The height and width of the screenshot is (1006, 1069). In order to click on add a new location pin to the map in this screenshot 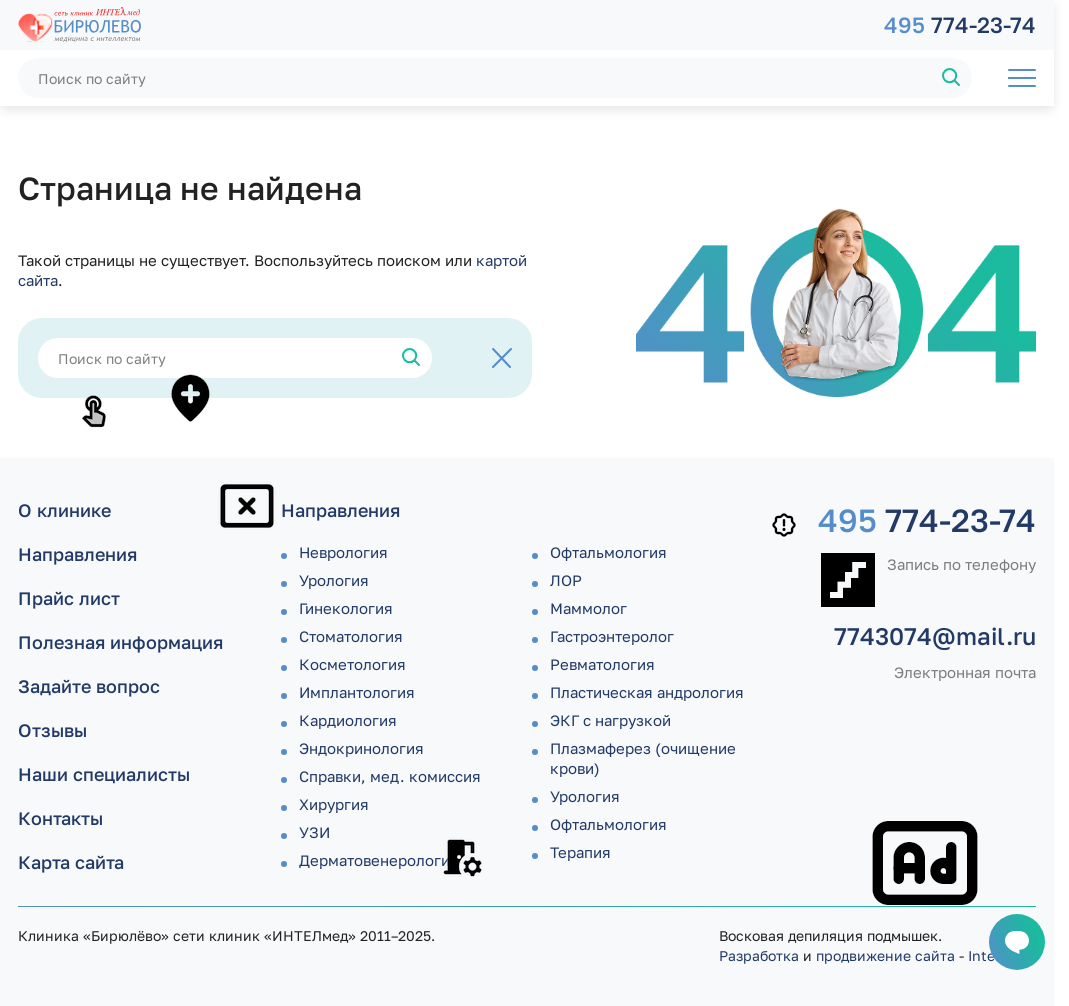, I will do `click(190, 398)`.